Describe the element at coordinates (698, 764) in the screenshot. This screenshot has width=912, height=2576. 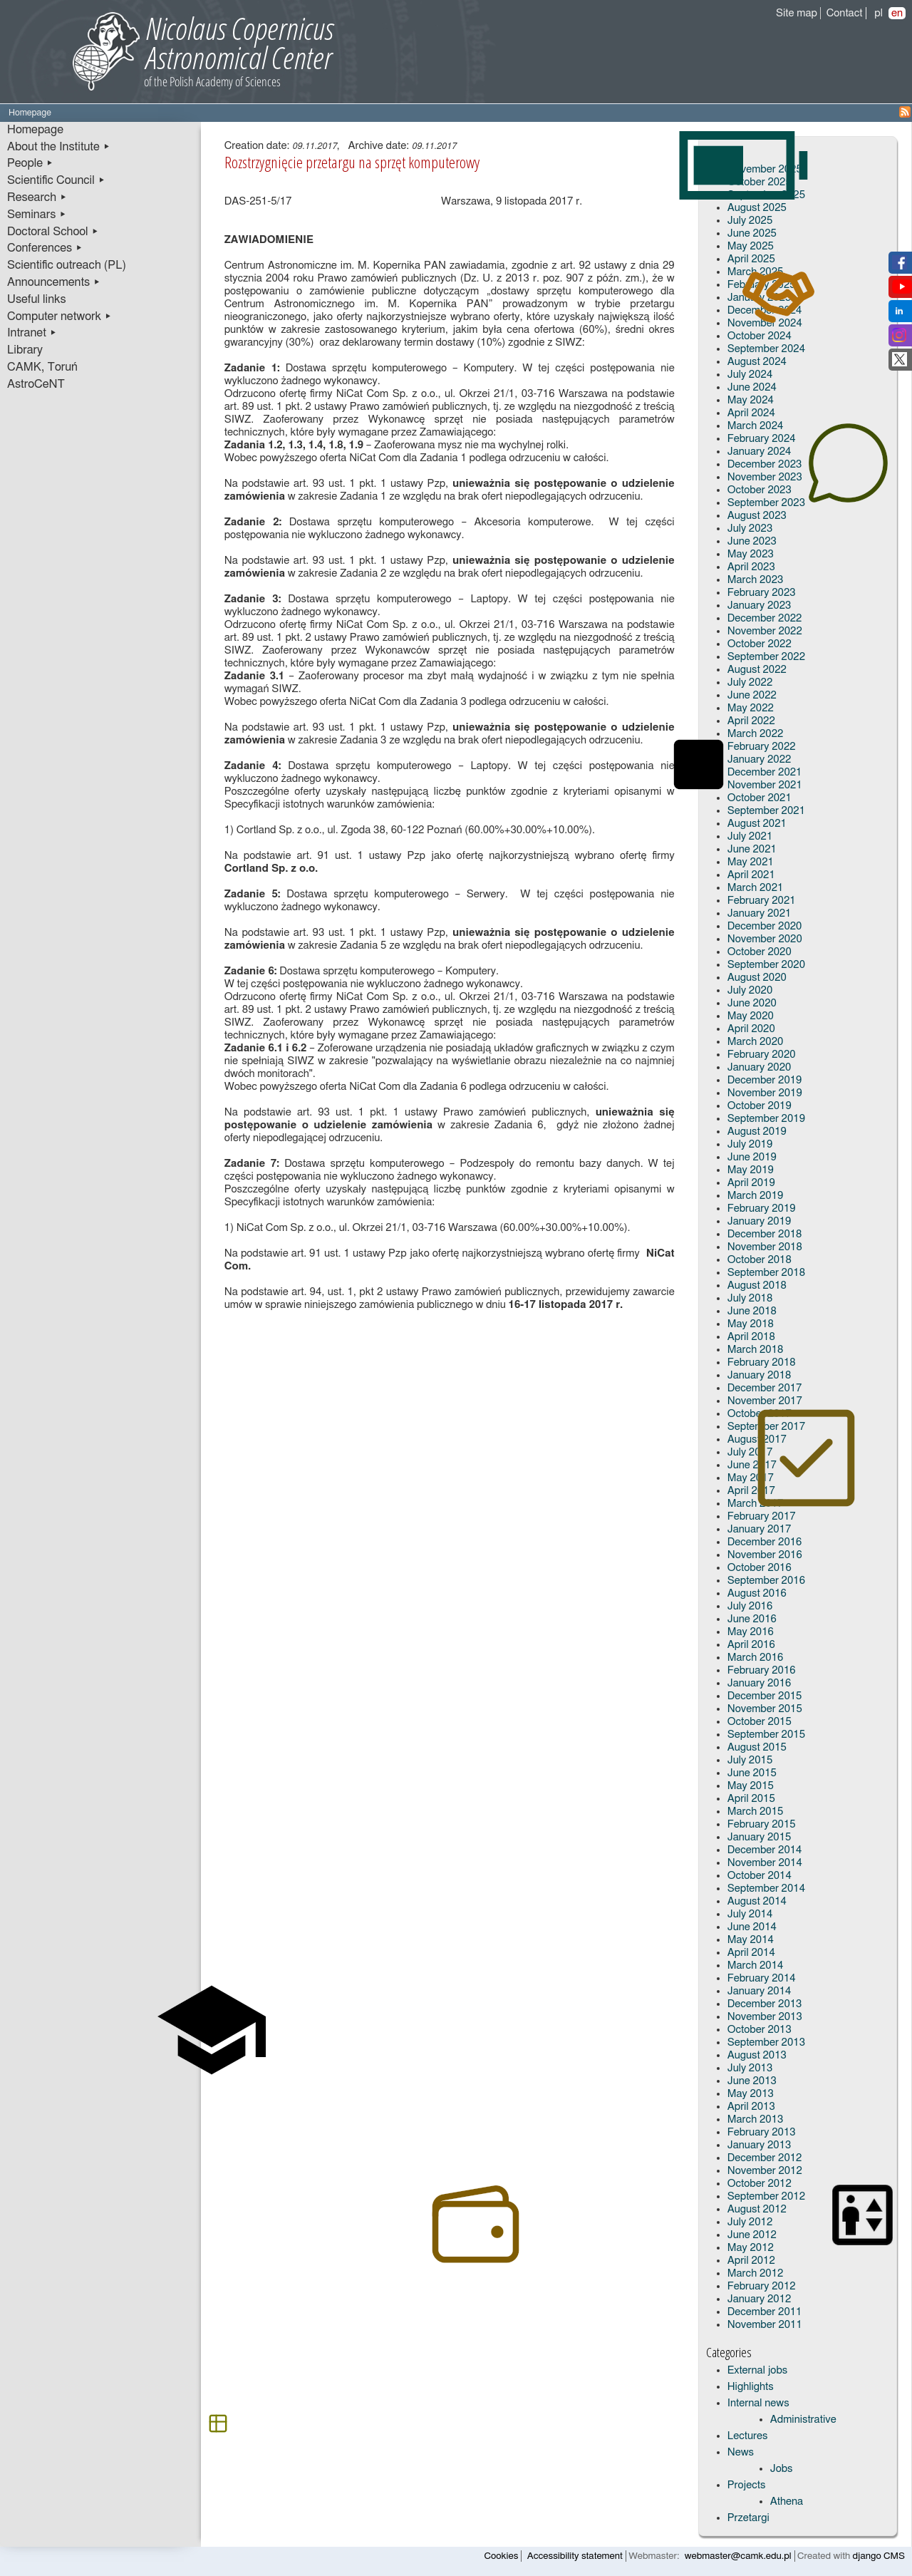
I see `stop media playback` at that location.